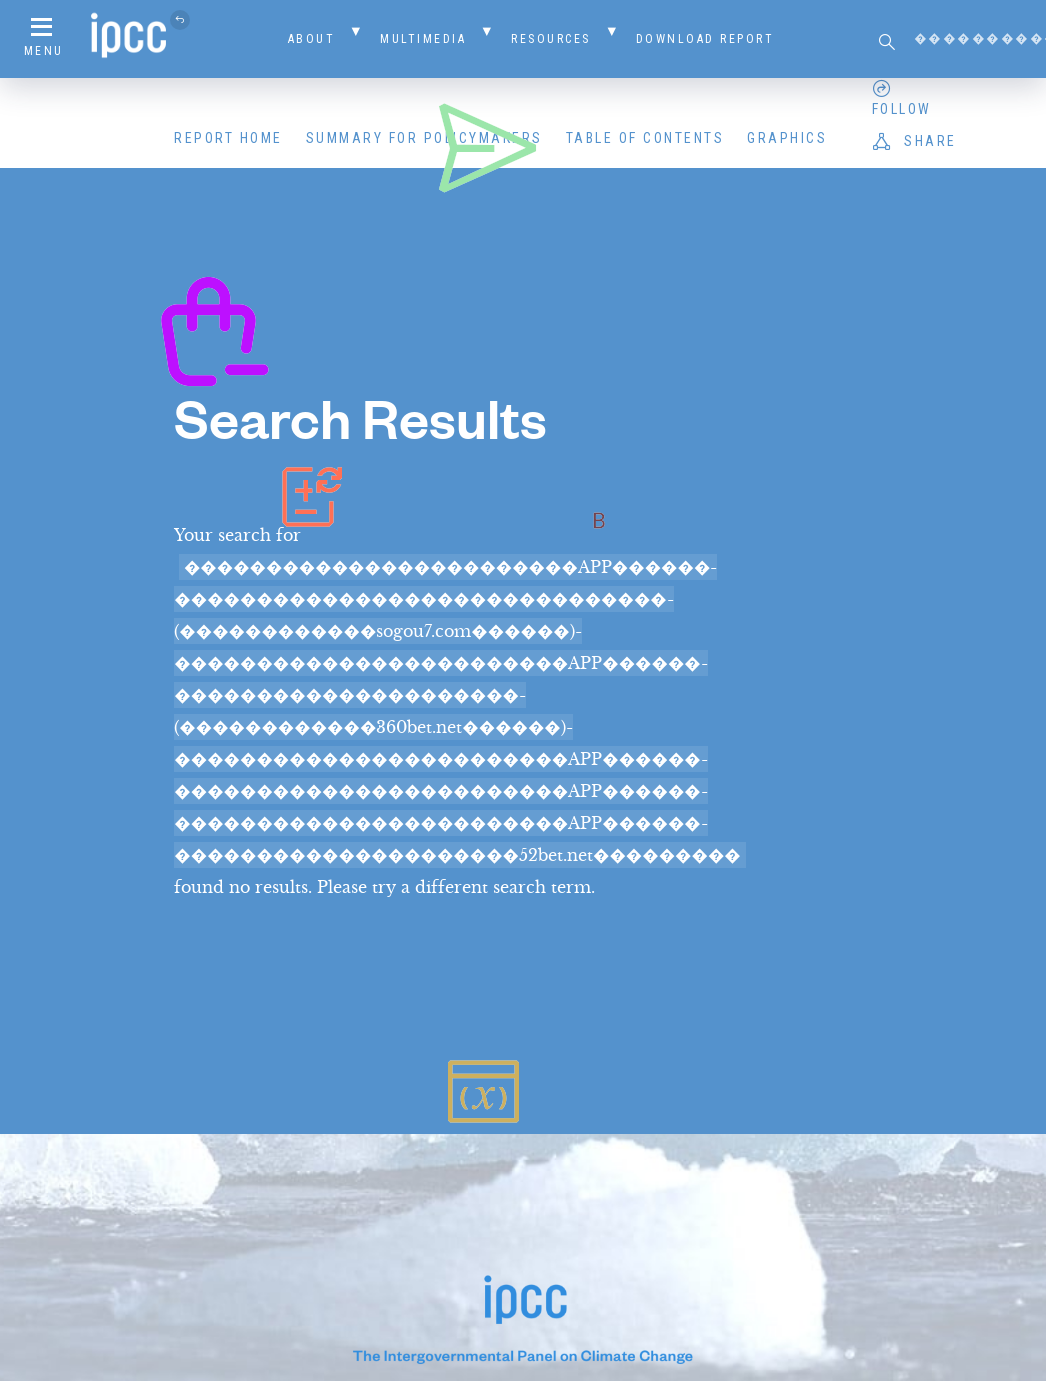 The height and width of the screenshot is (1381, 1046). Describe the element at coordinates (598, 520) in the screenshot. I see `apply bold formatting to selected text` at that location.